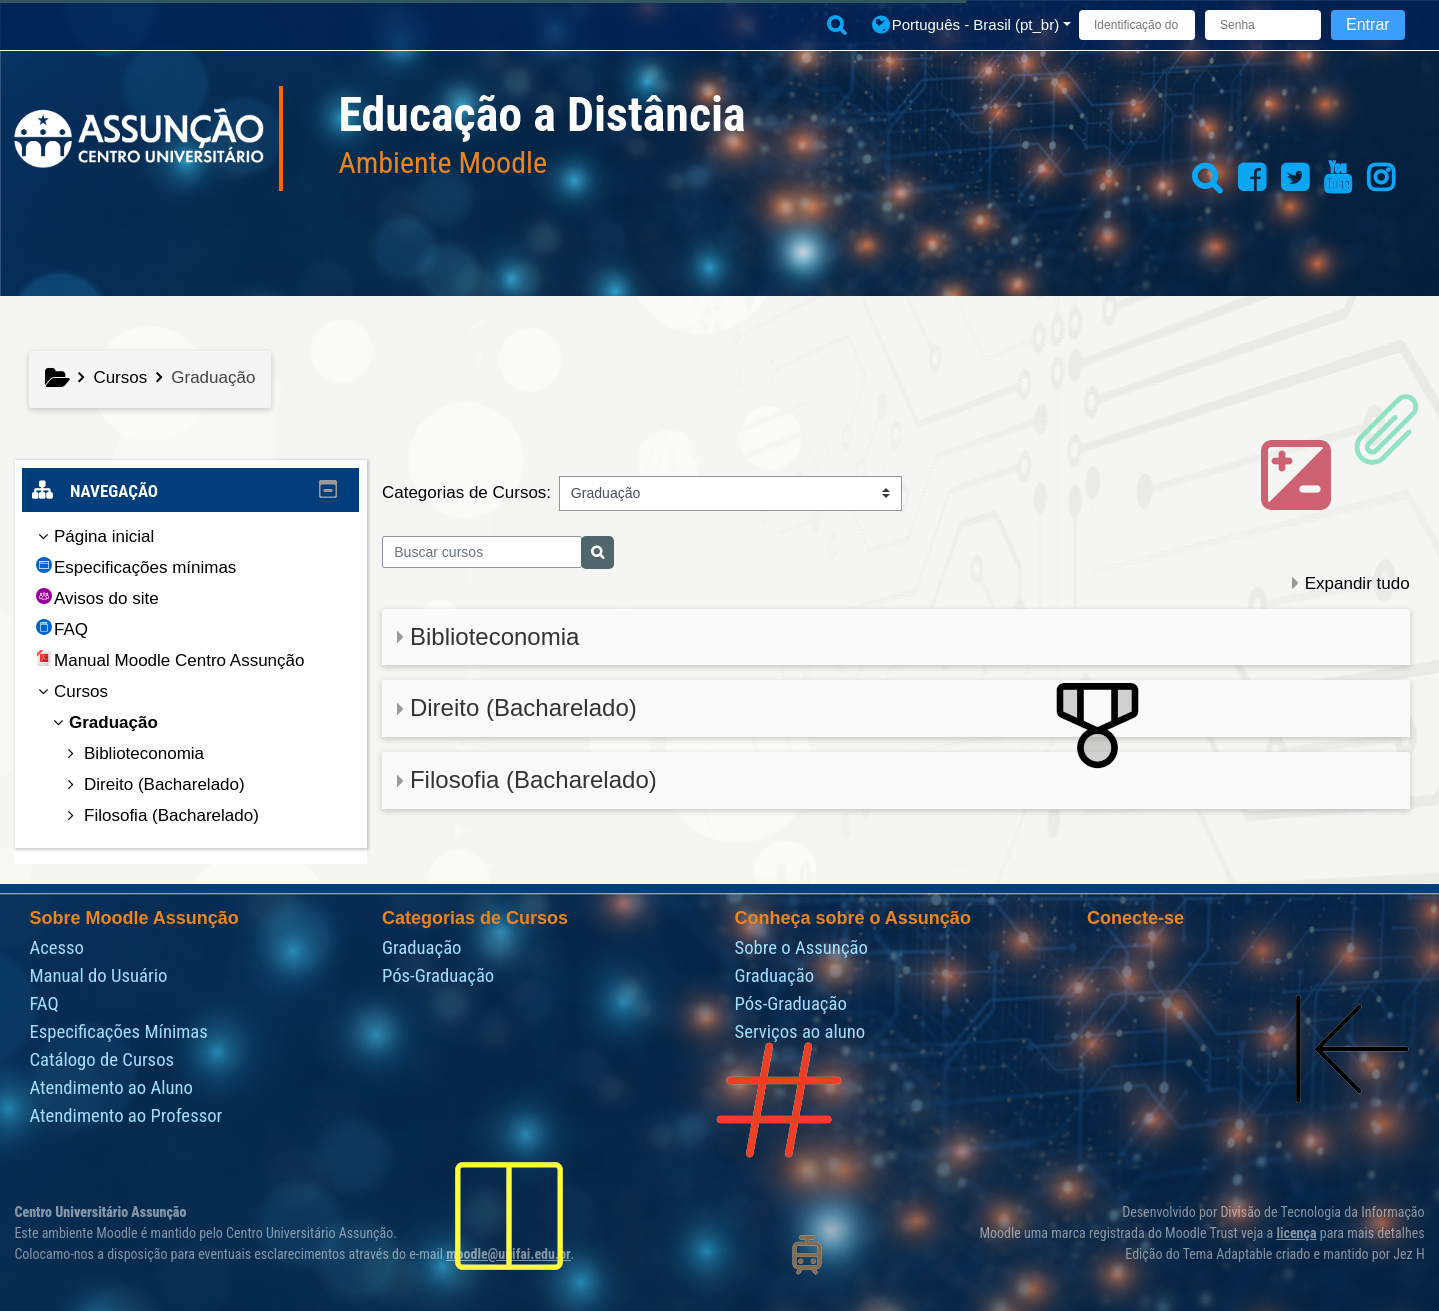 Image resolution: width=1439 pixels, height=1311 pixels. What do you see at coordinates (807, 1255) in the screenshot?
I see `view tram or light rail transit options` at bounding box center [807, 1255].